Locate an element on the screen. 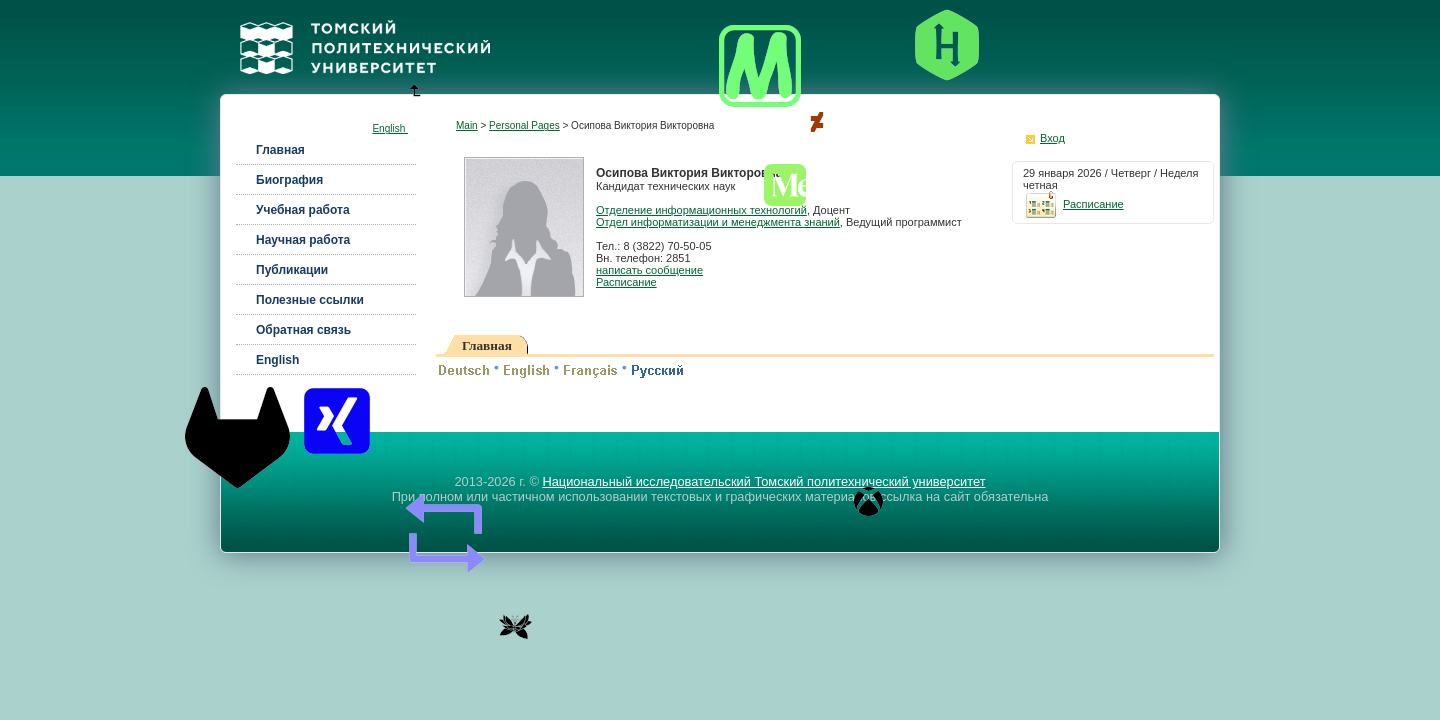 Image resolution: width=1440 pixels, height=720 pixels. open MangaUpdates website or app is located at coordinates (760, 66).